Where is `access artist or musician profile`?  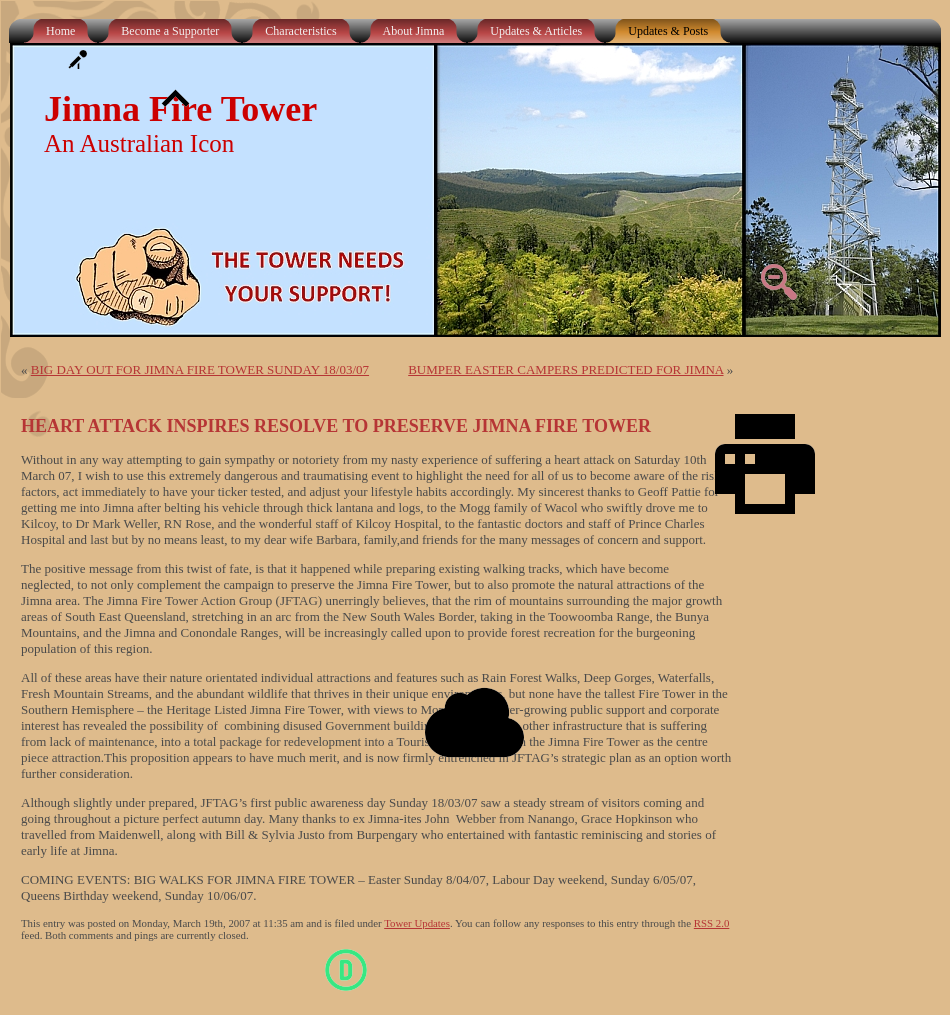
access artist or musician profile is located at coordinates (77, 59).